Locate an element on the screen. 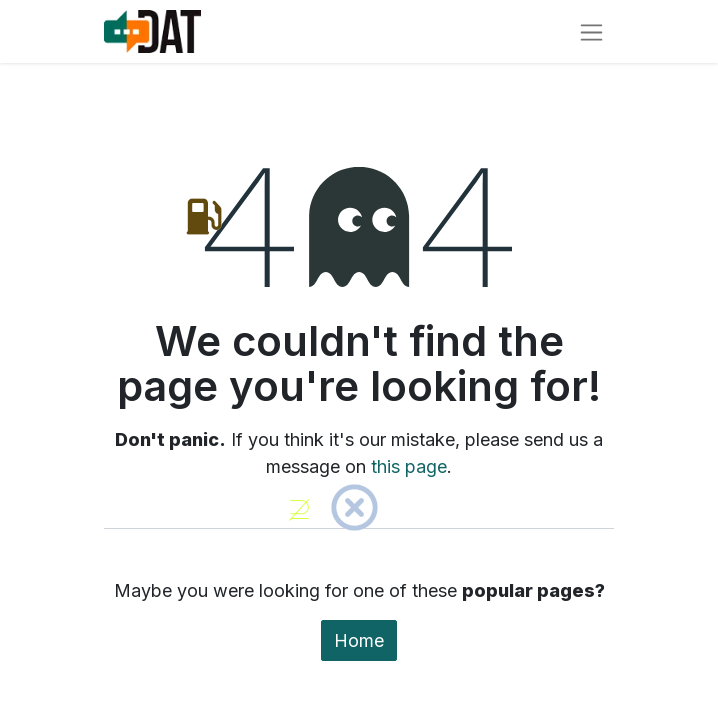 The height and width of the screenshot is (720, 718). indicates "not superset of" in mathematical notation is located at coordinates (299, 510).